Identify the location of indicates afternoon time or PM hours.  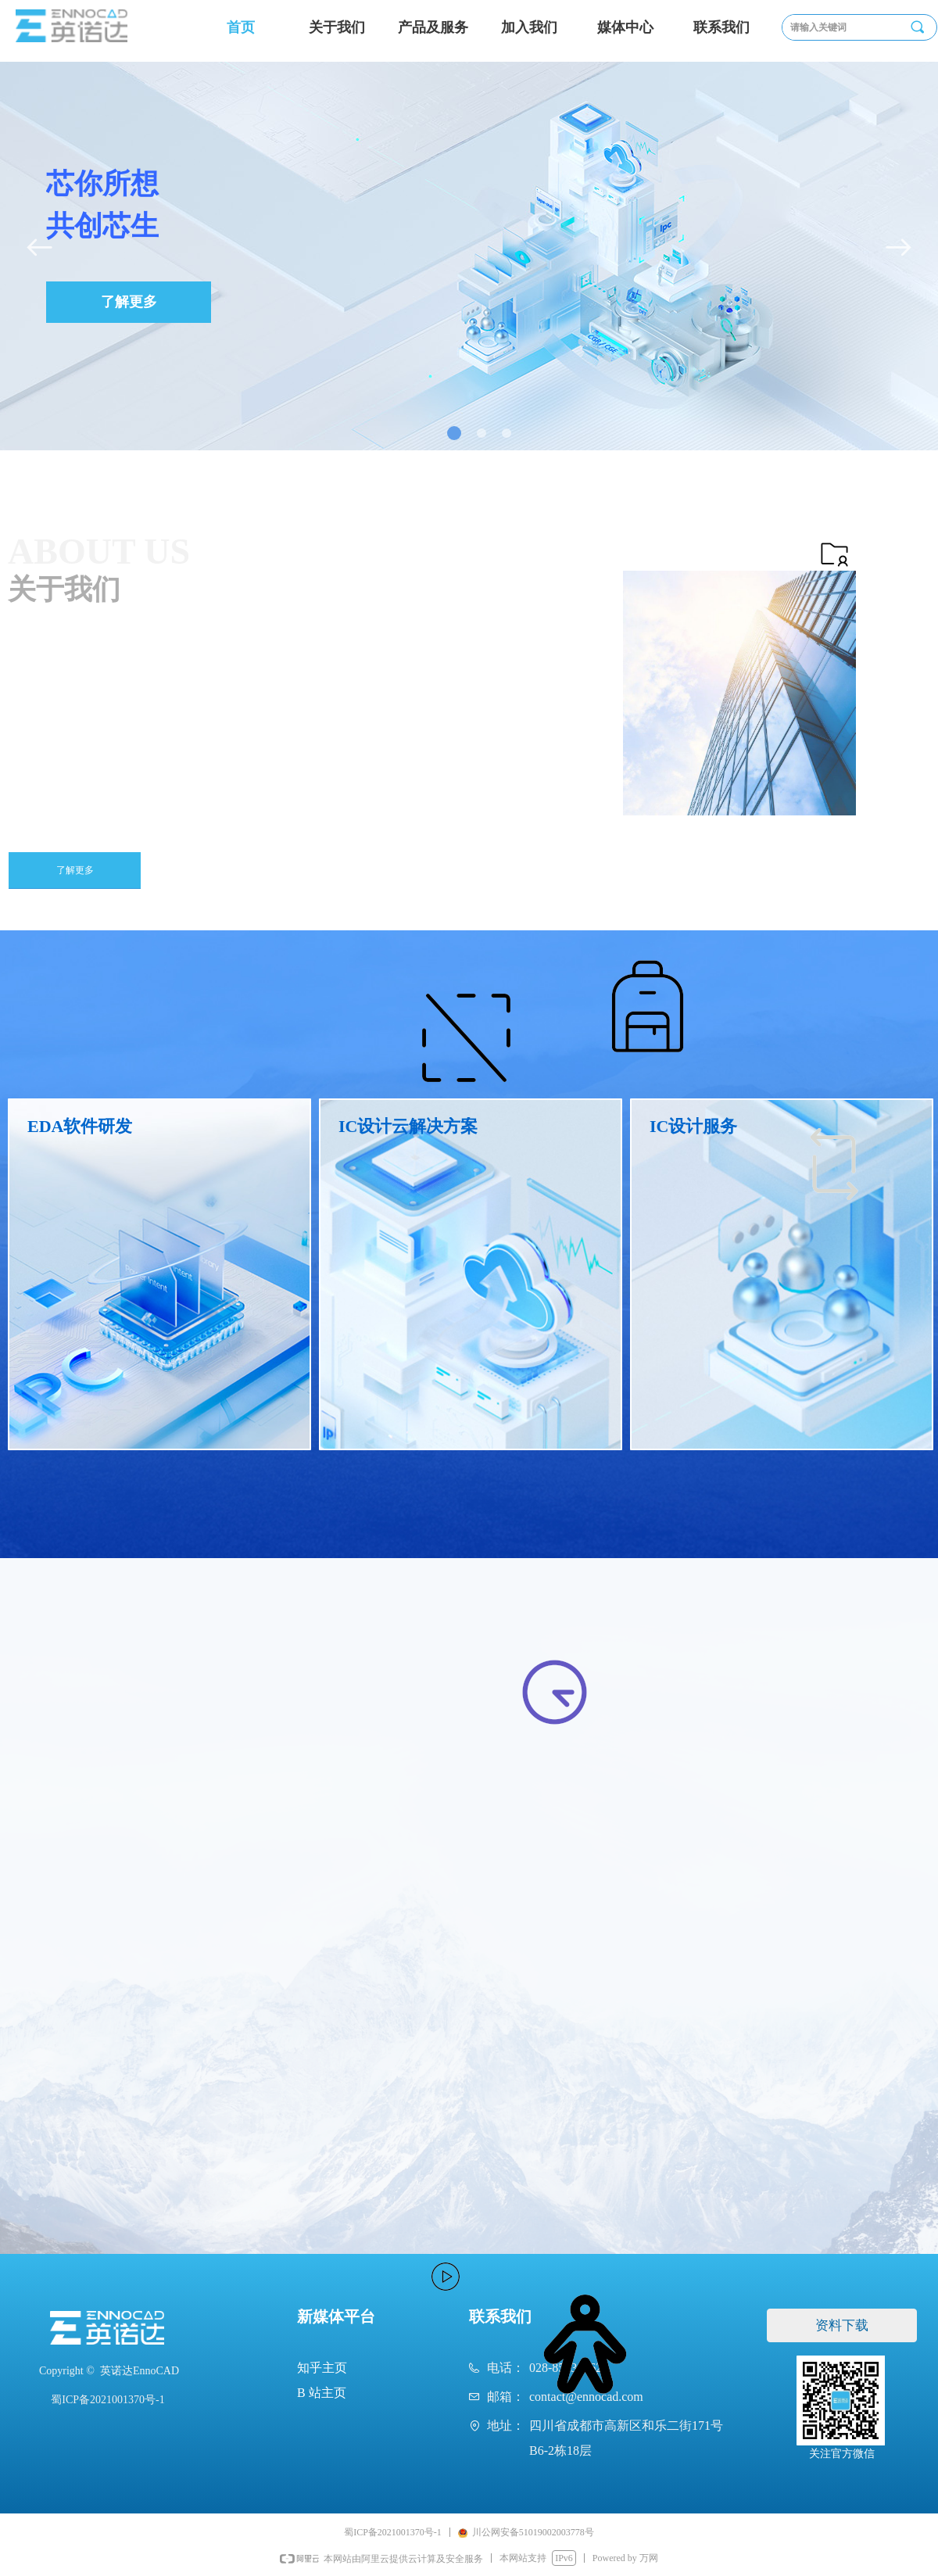
(554, 1692).